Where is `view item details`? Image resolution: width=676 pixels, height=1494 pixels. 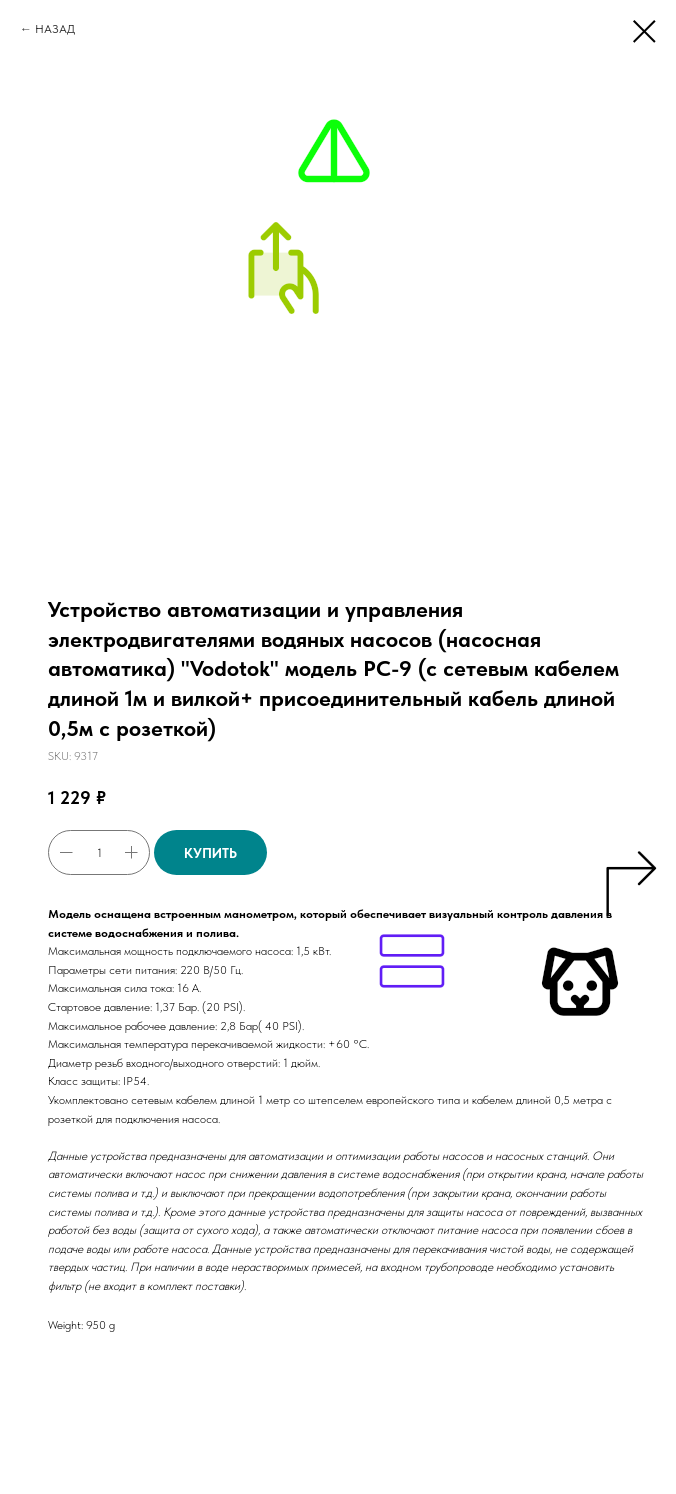
view item details is located at coordinates (334, 153).